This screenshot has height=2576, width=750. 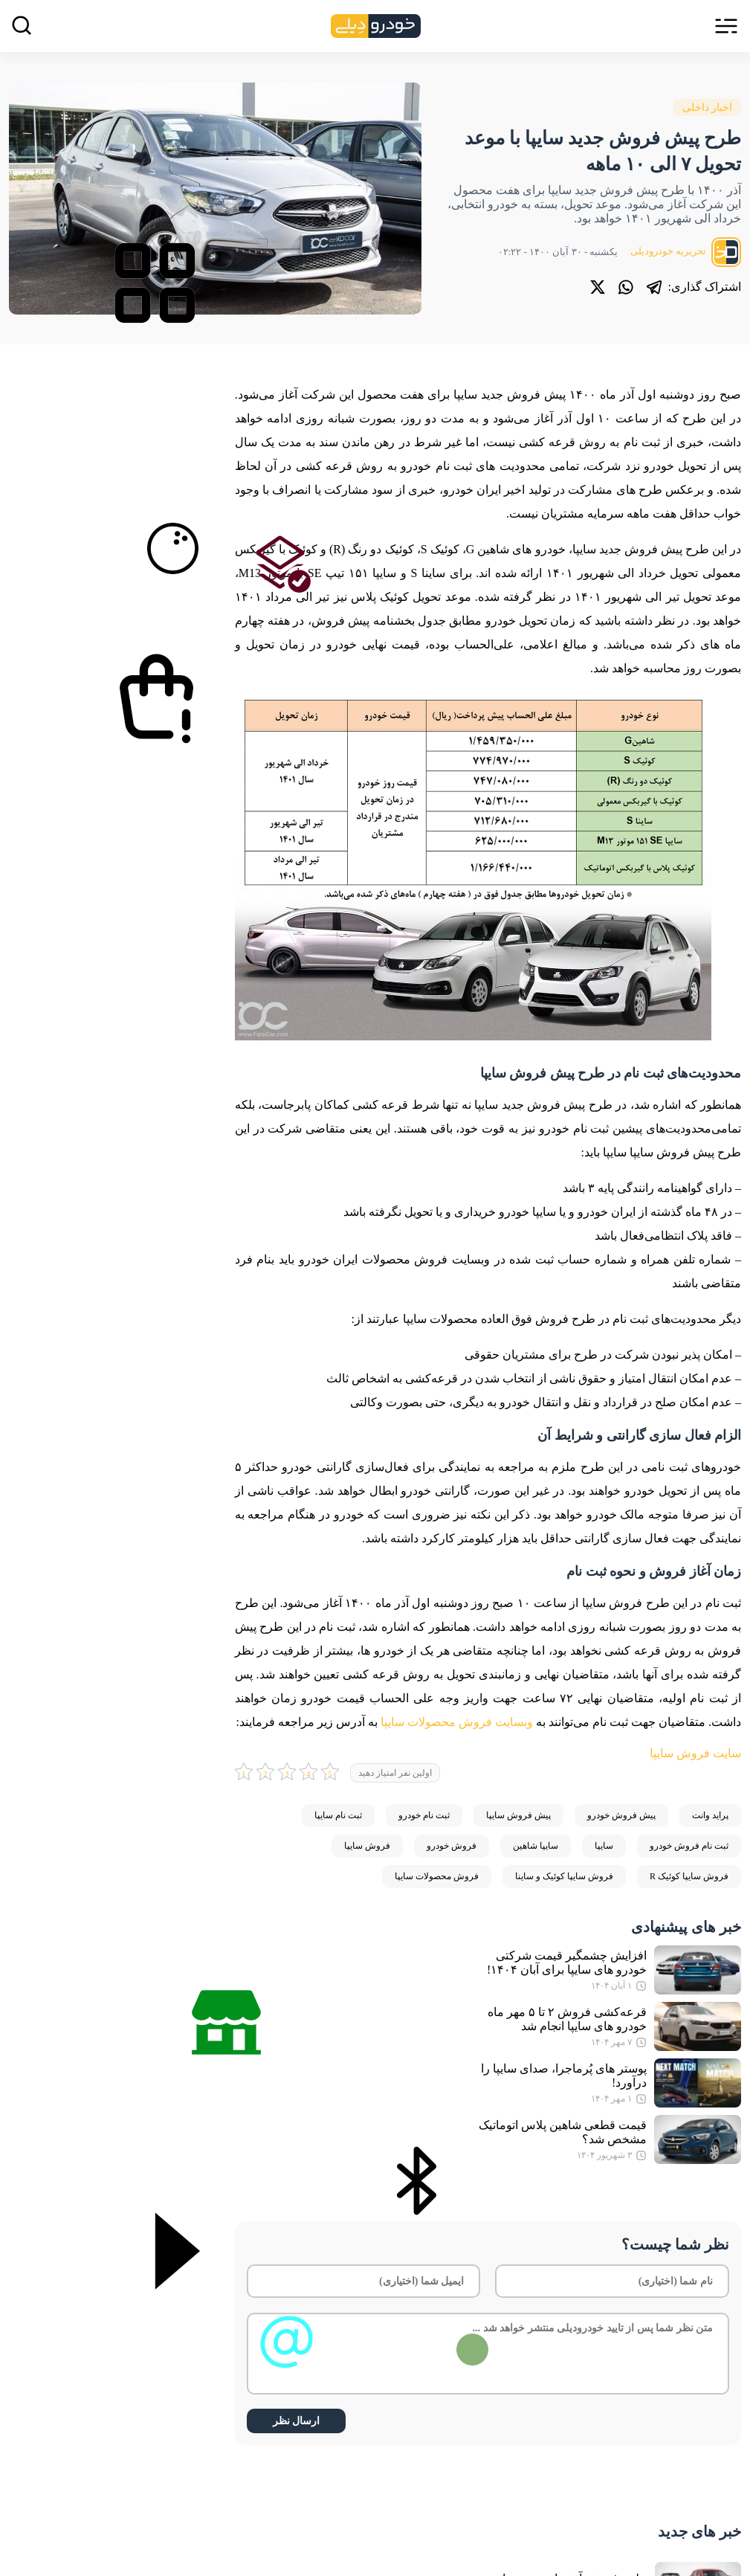 What do you see at coordinates (472, 2349) in the screenshot?
I see `select or mark an item` at bounding box center [472, 2349].